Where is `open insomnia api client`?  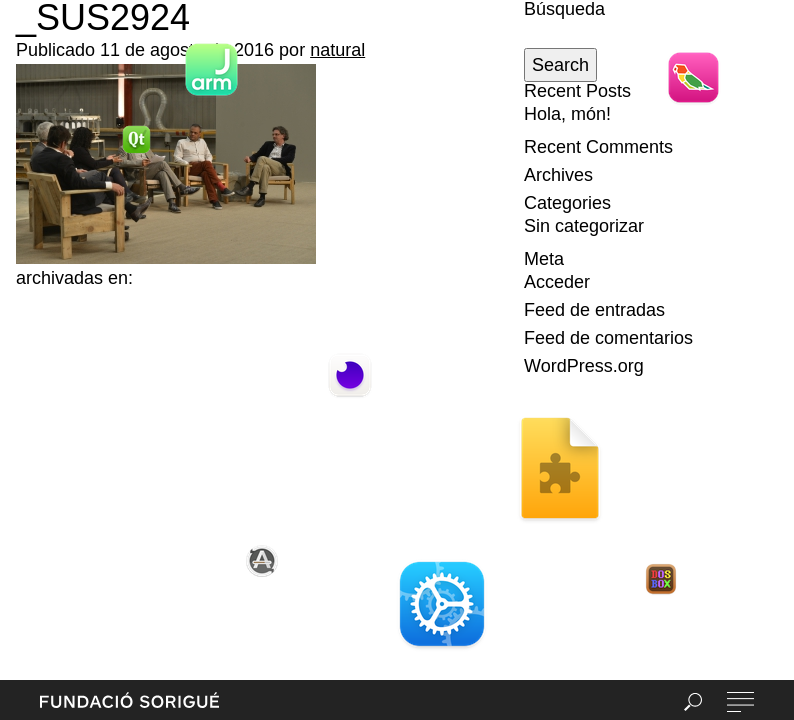 open insomnia api client is located at coordinates (350, 375).